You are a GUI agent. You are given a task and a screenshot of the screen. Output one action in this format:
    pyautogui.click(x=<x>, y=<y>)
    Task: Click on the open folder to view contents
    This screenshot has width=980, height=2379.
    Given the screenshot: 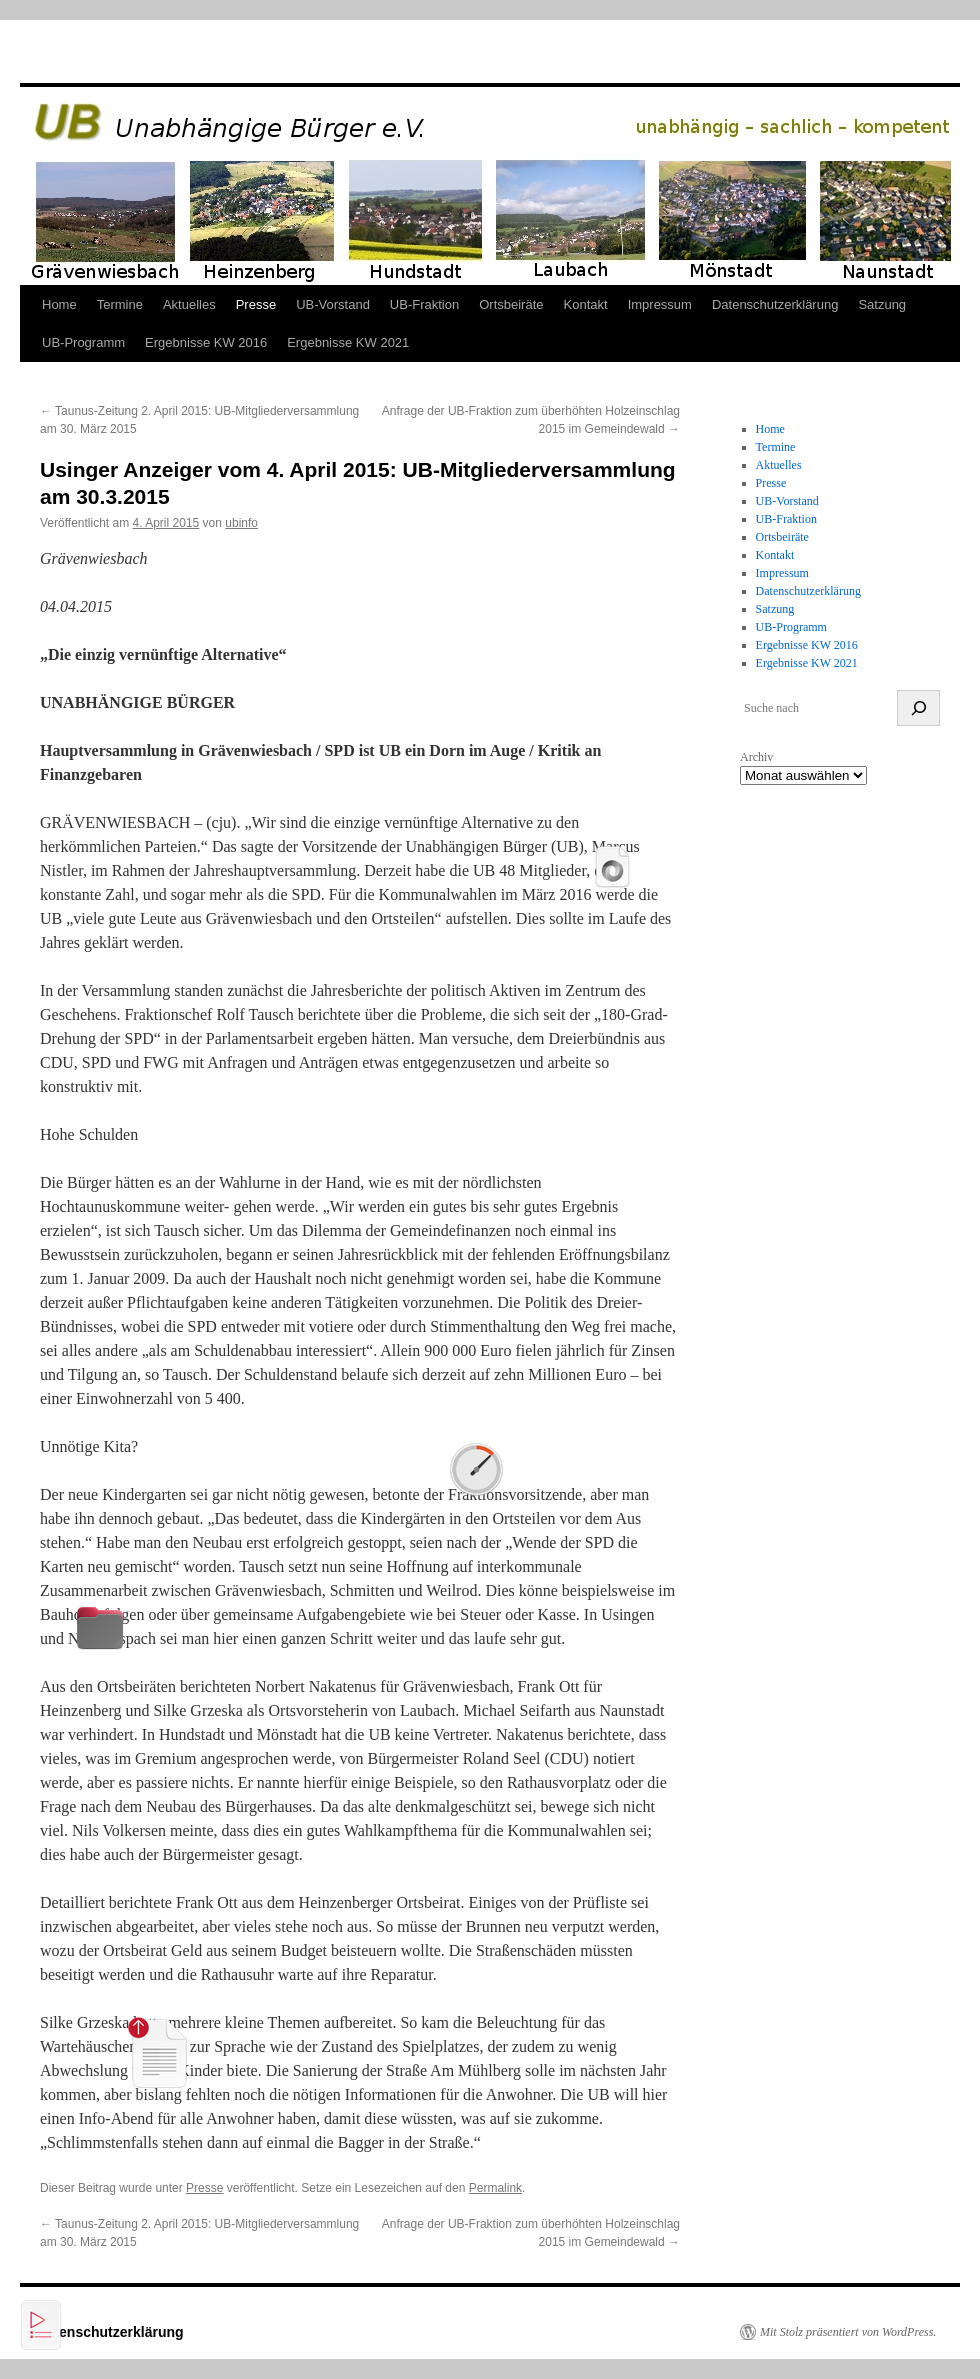 What is the action you would take?
    pyautogui.click(x=100, y=1628)
    